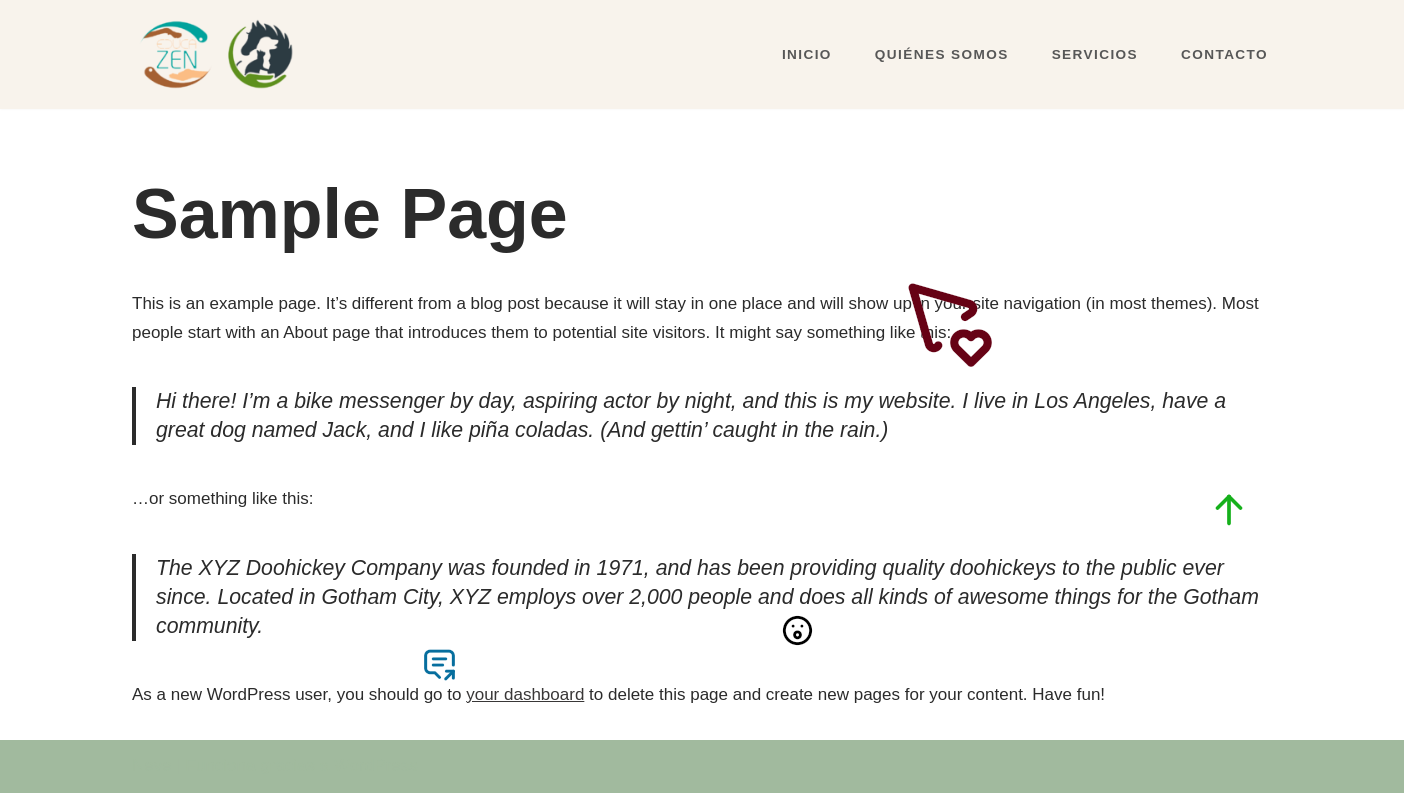 The width and height of the screenshot is (1404, 793). What do you see at coordinates (1229, 510) in the screenshot?
I see `move up or scroll to top` at bounding box center [1229, 510].